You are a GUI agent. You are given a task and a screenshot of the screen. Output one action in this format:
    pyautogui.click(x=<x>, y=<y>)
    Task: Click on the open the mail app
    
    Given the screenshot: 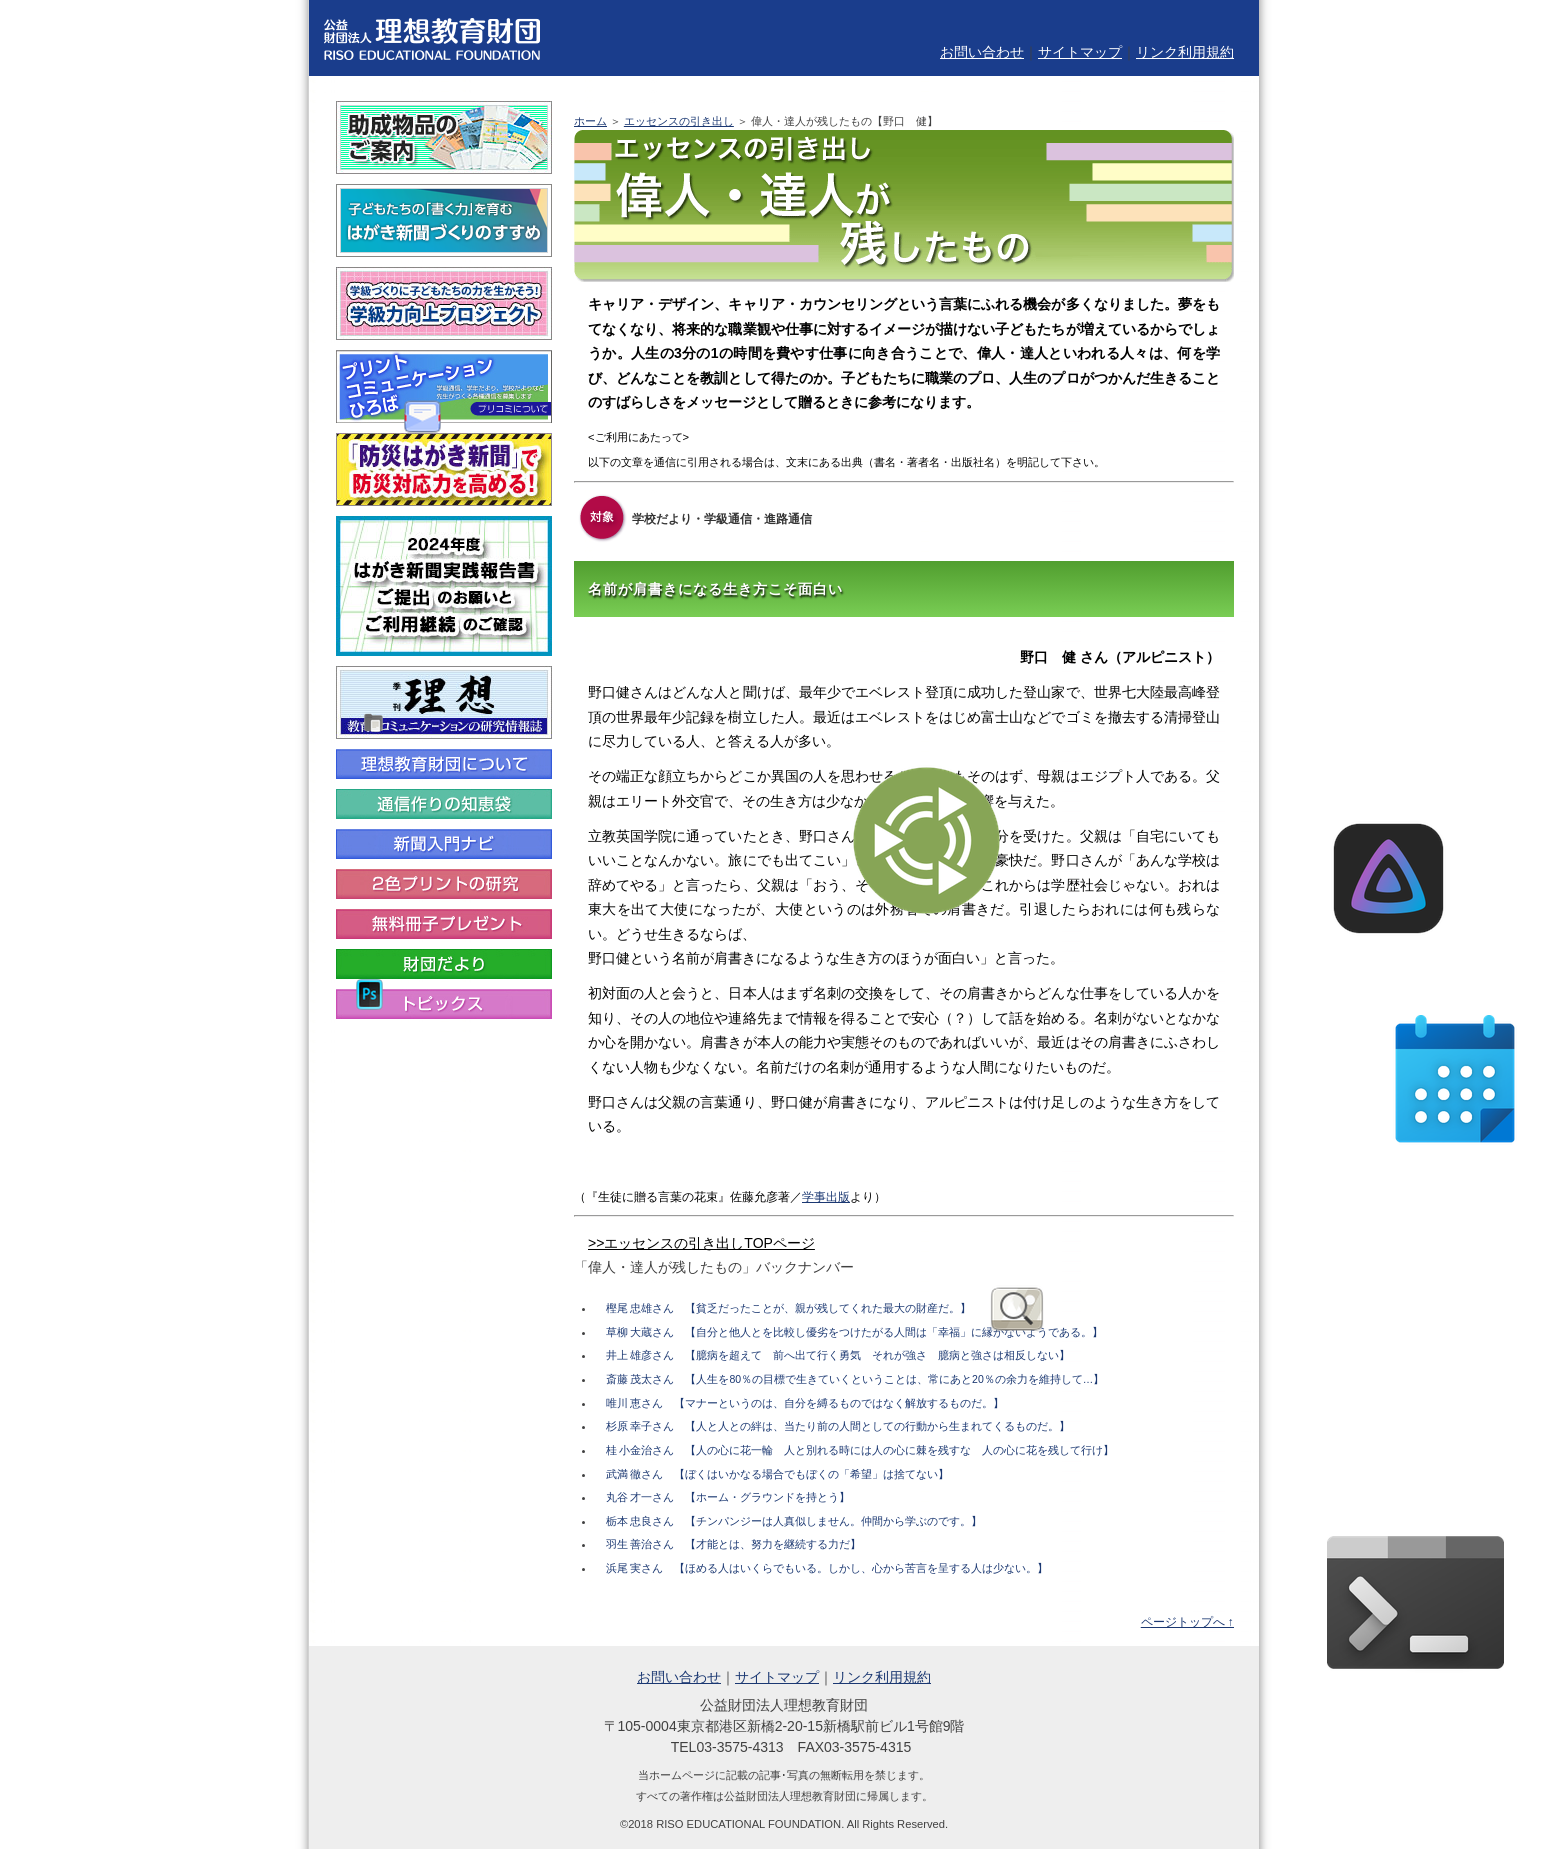 What is the action you would take?
    pyautogui.click(x=422, y=416)
    